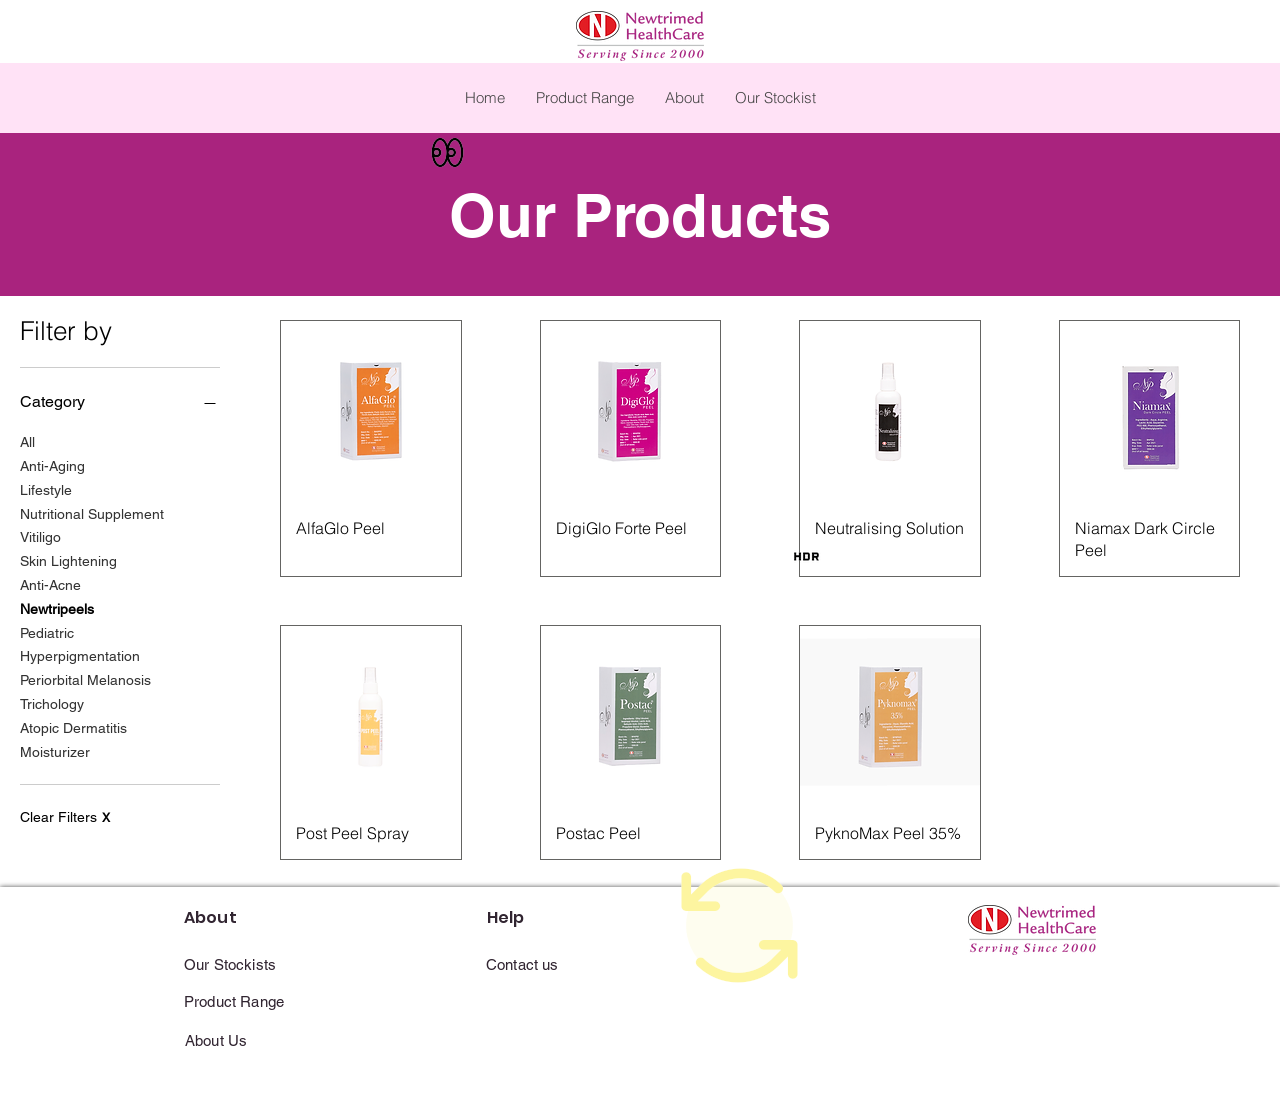 Image resolution: width=1280 pixels, height=1118 pixels. What do you see at coordinates (806, 556) in the screenshot?
I see `HDR mode is currently enabled` at bounding box center [806, 556].